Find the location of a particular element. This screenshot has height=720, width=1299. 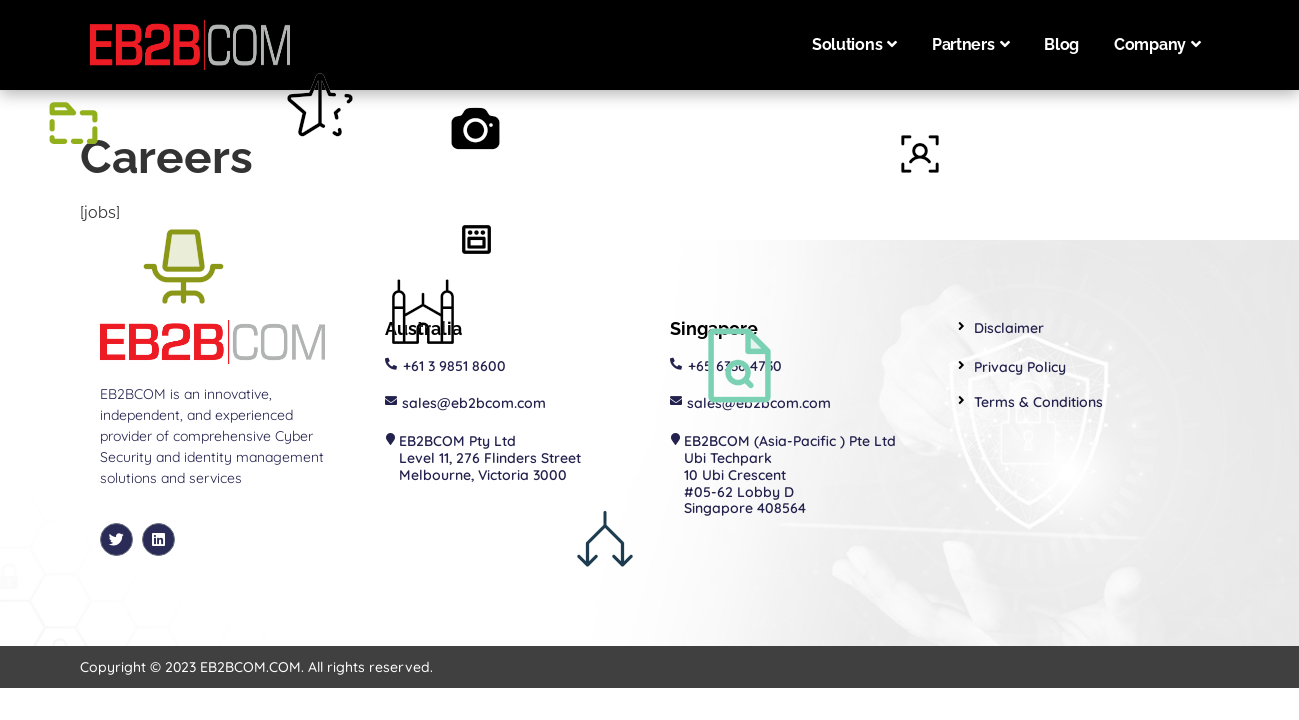

focus on or select a user profile is located at coordinates (920, 154).